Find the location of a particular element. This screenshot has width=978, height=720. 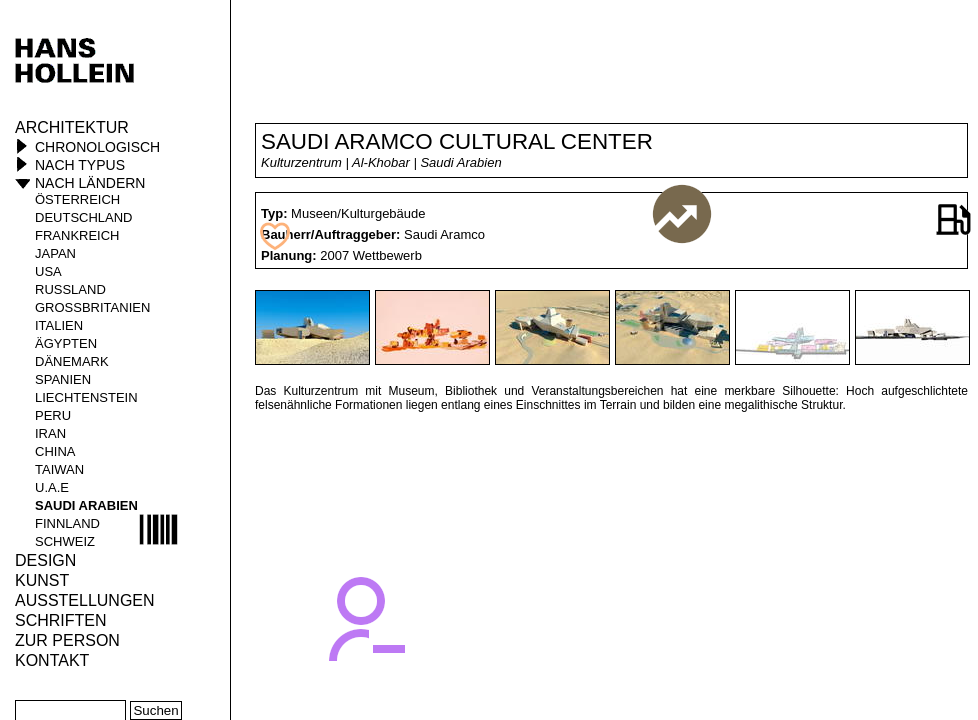

find nearby gas stations is located at coordinates (953, 219).